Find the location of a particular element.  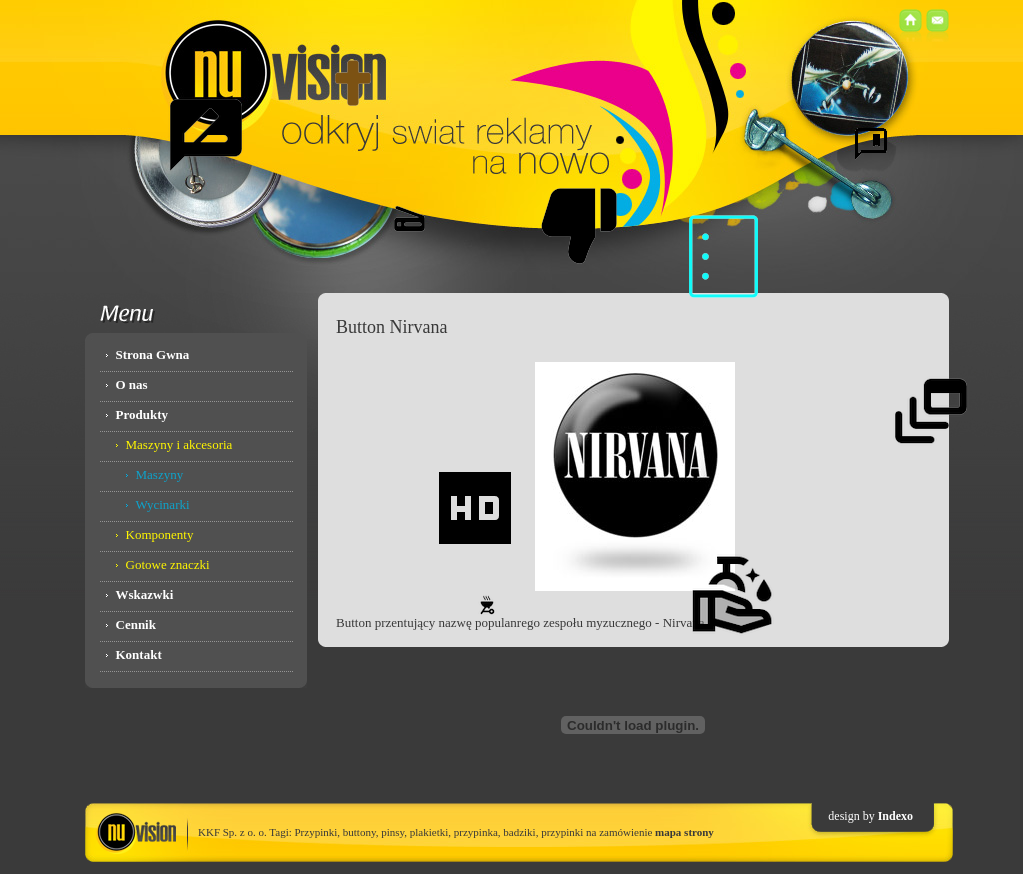

scan a document is located at coordinates (409, 217).